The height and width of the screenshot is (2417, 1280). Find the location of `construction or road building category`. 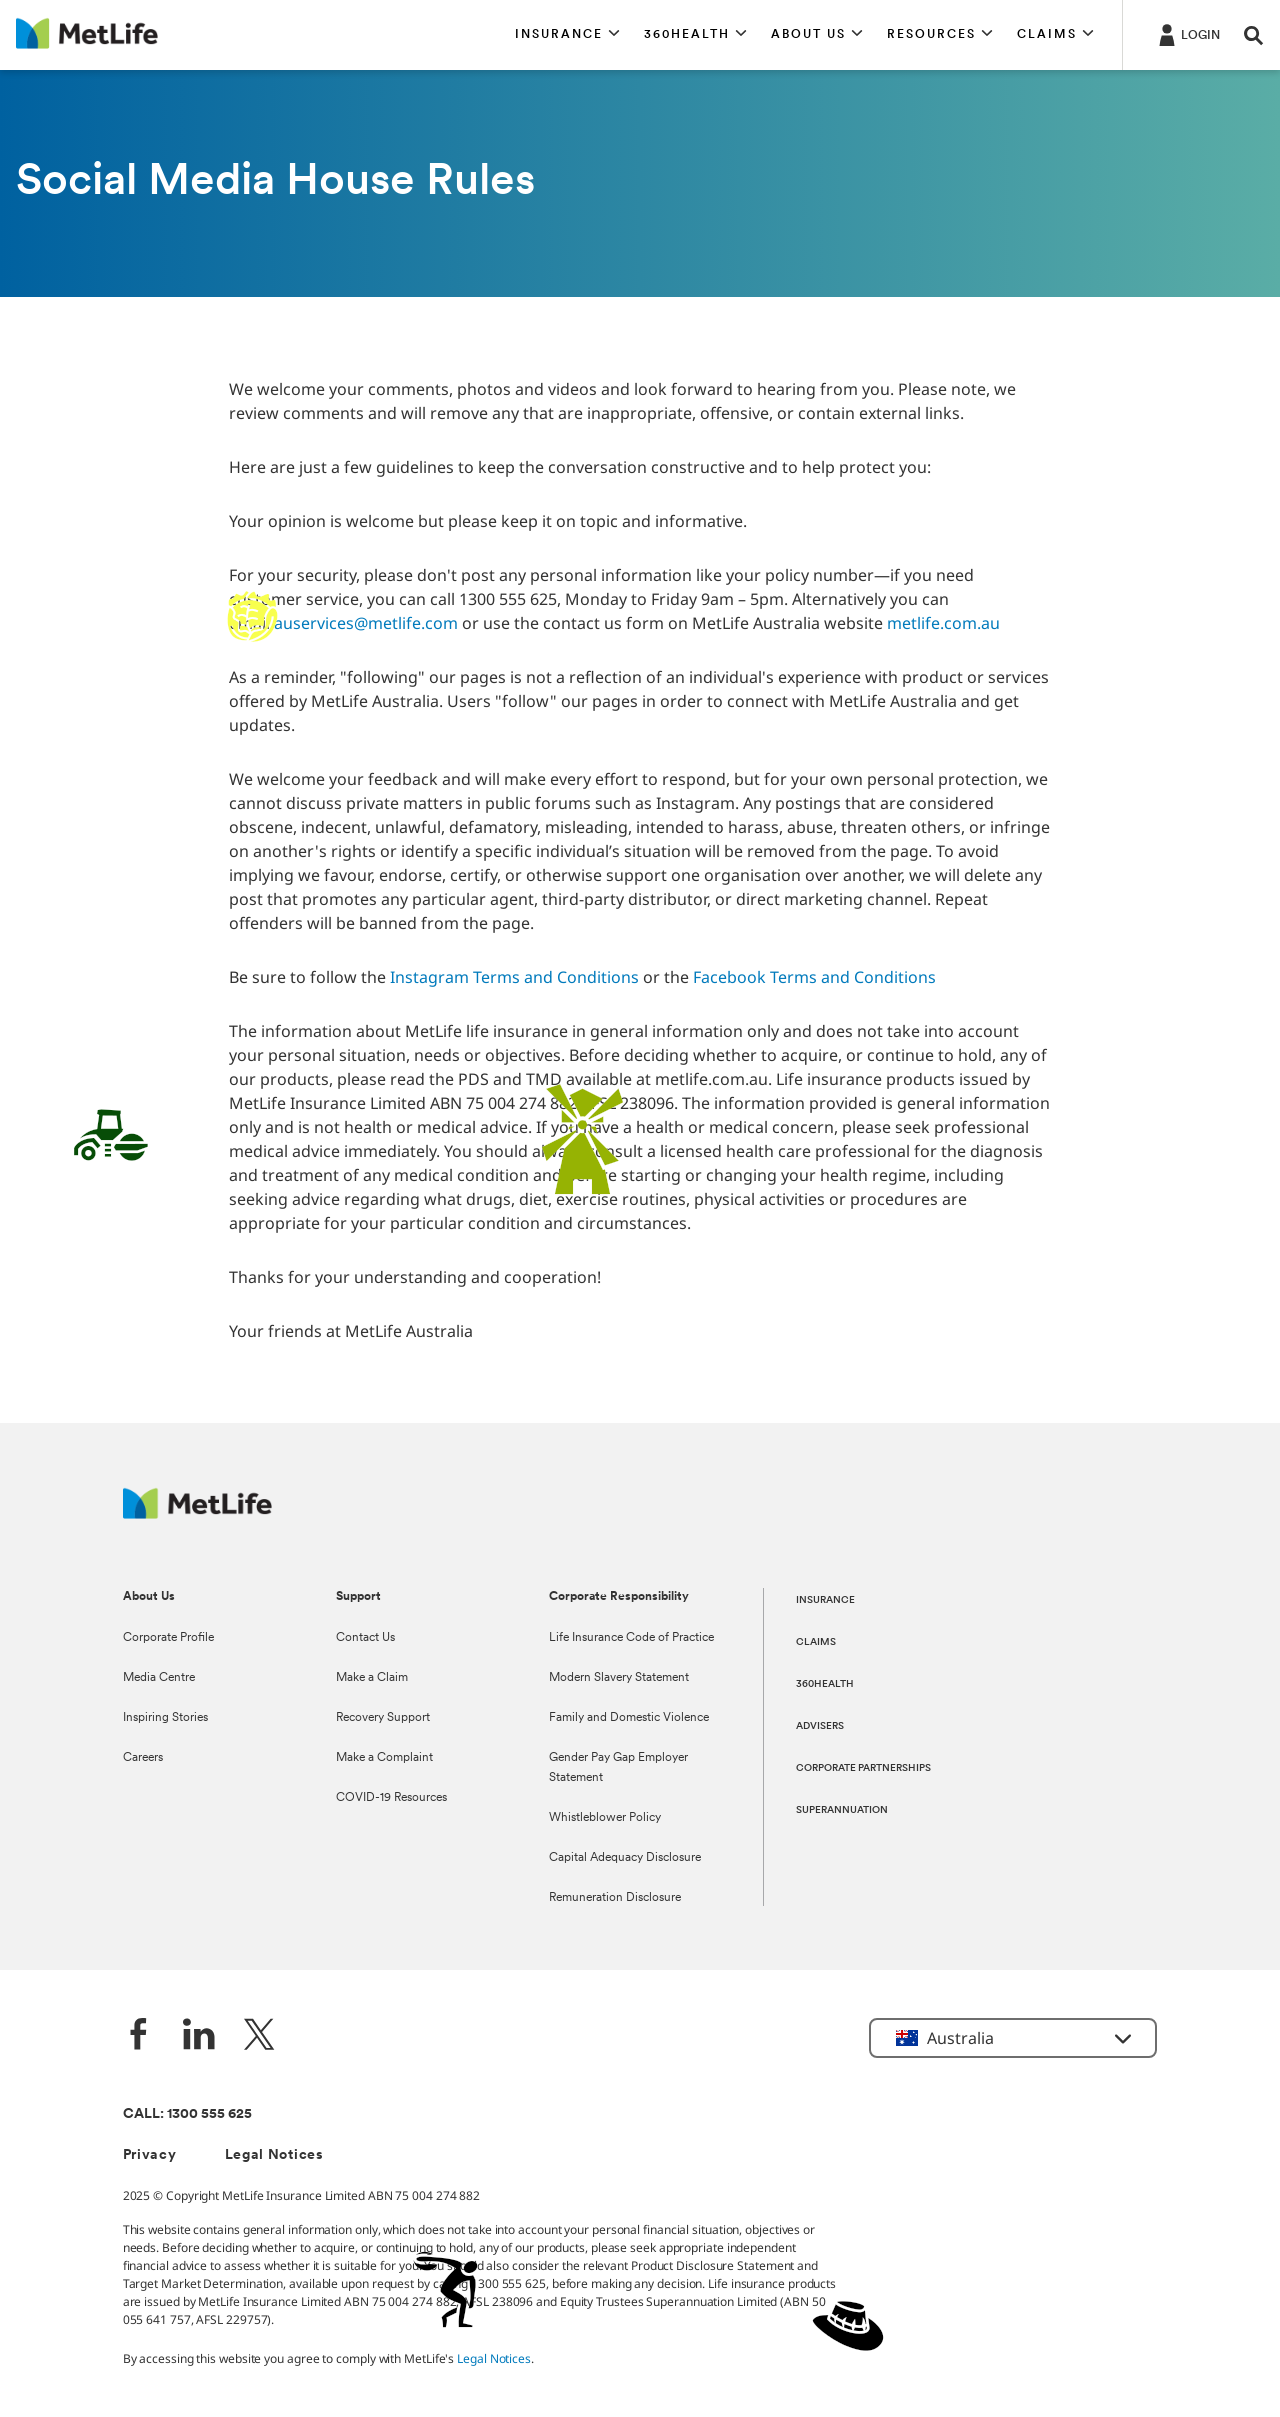

construction or road building category is located at coordinates (111, 1132).